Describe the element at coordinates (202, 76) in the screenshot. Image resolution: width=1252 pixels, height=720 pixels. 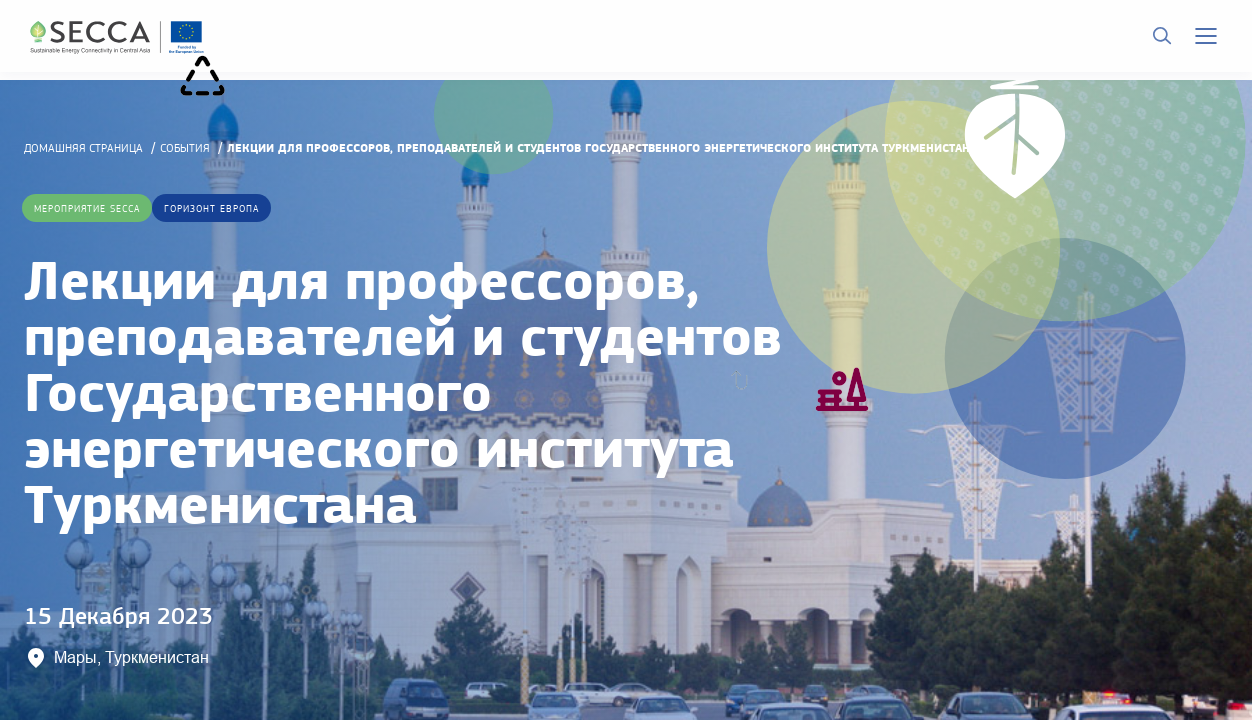
I see `indicates a recycling or refresh cycle` at that location.